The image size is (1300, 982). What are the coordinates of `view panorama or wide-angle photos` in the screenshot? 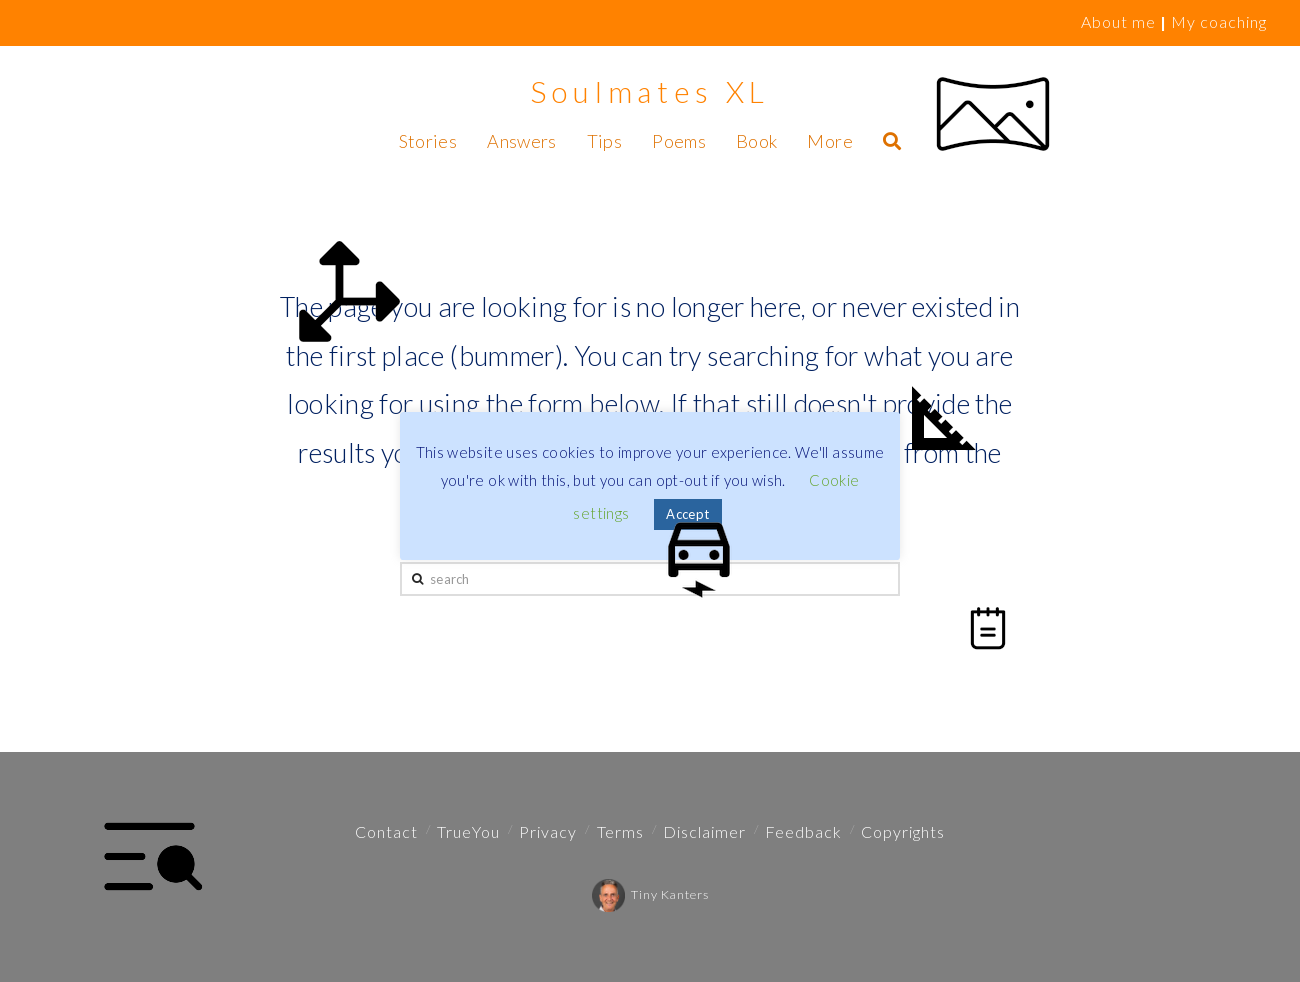 It's located at (993, 114).